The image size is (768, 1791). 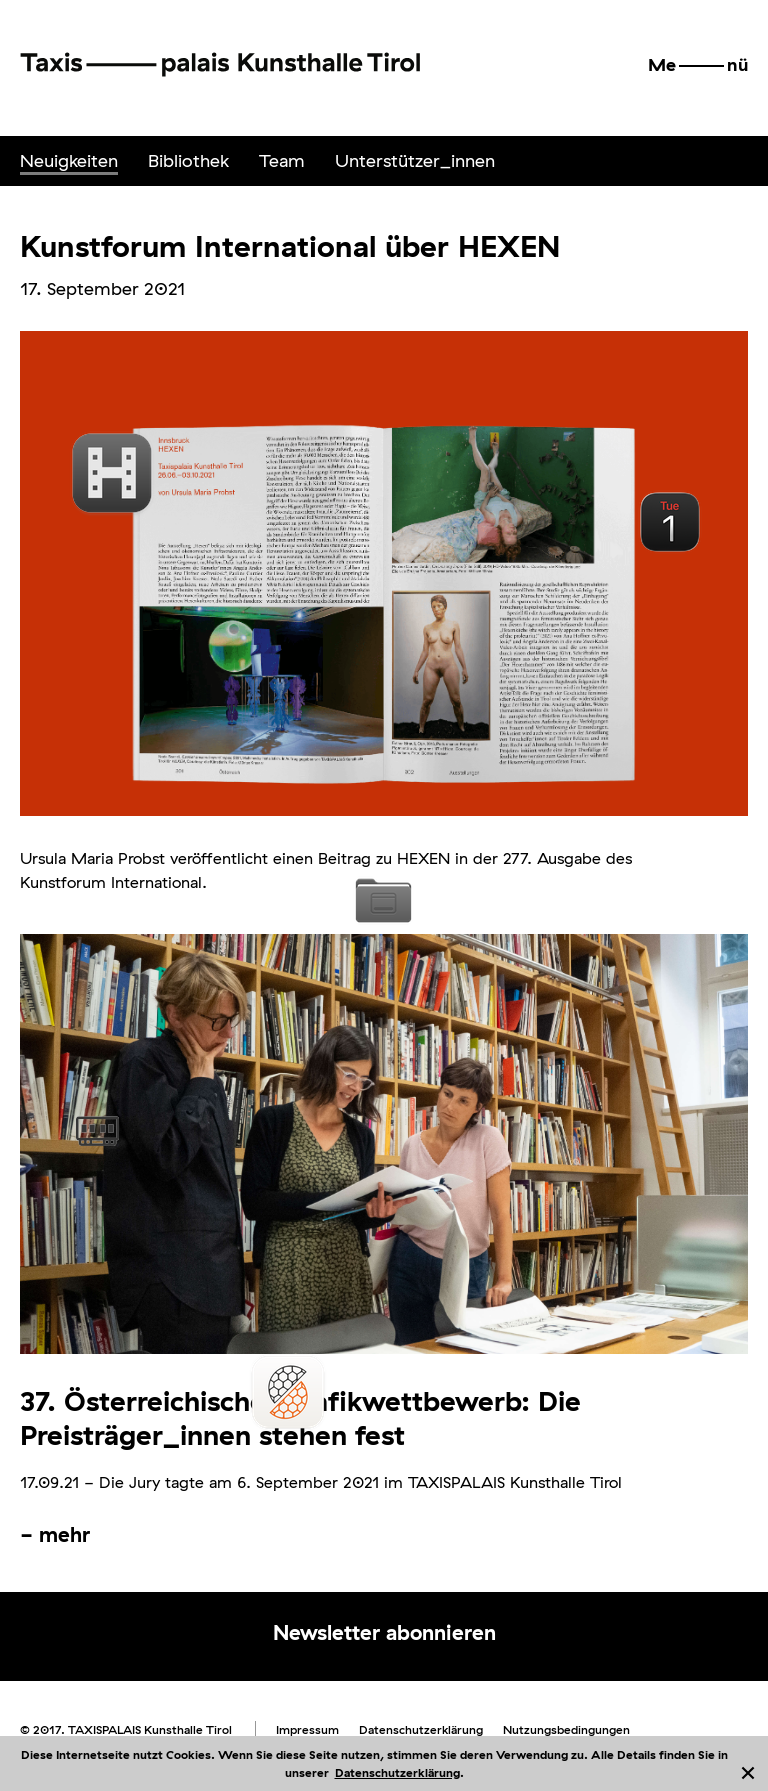 What do you see at coordinates (288, 1392) in the screenshot?
I see `open Prusa GCode Viewer app` at bounding box center [288, 1392].